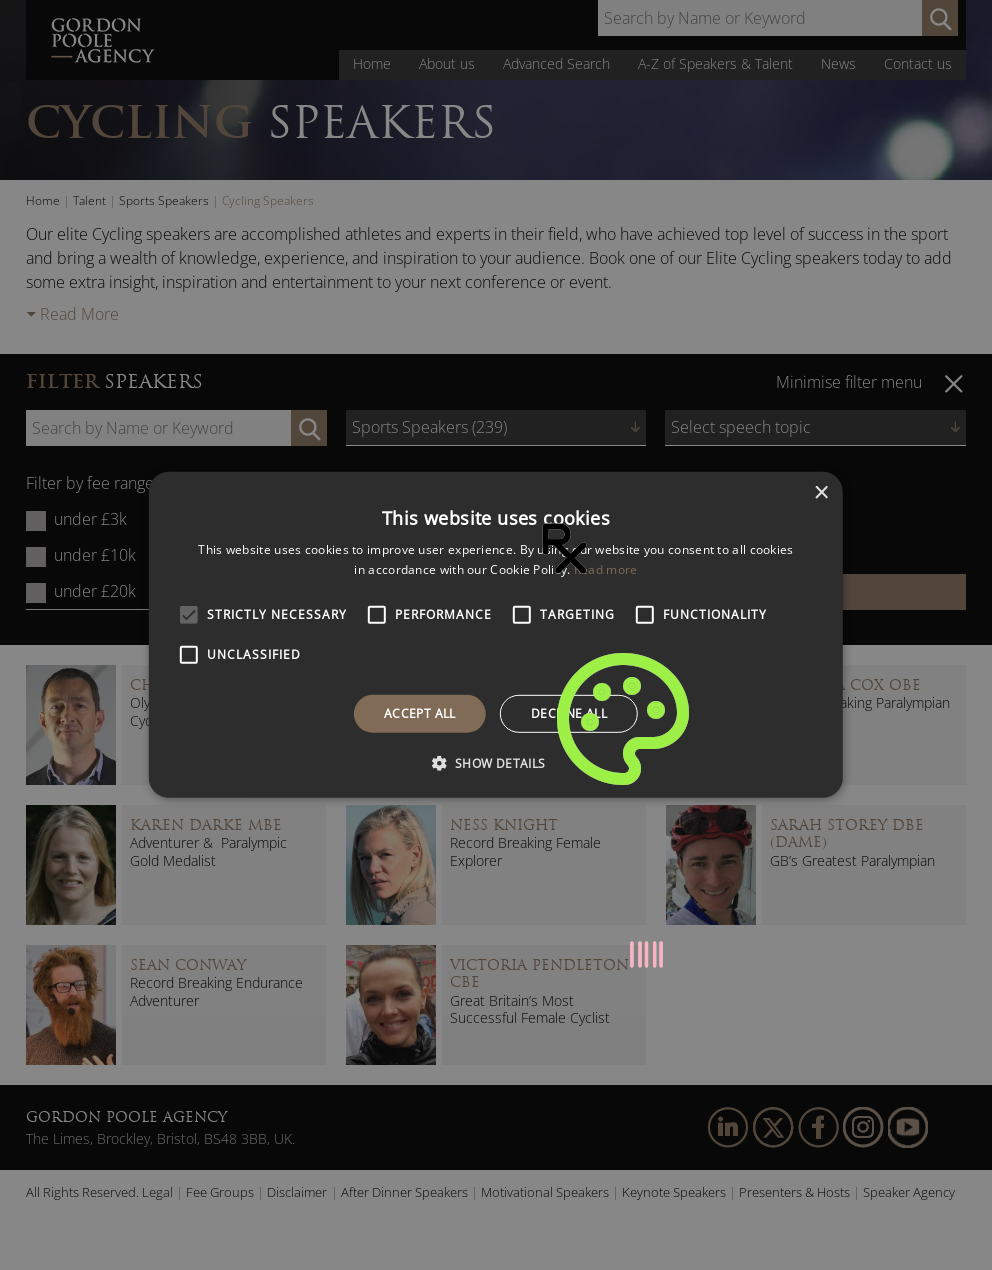 The width and height of the screenshot is (992, 1270). Describe the element at coordinates (564, 548) in the screenshot. I see `view prescription details` at that location.